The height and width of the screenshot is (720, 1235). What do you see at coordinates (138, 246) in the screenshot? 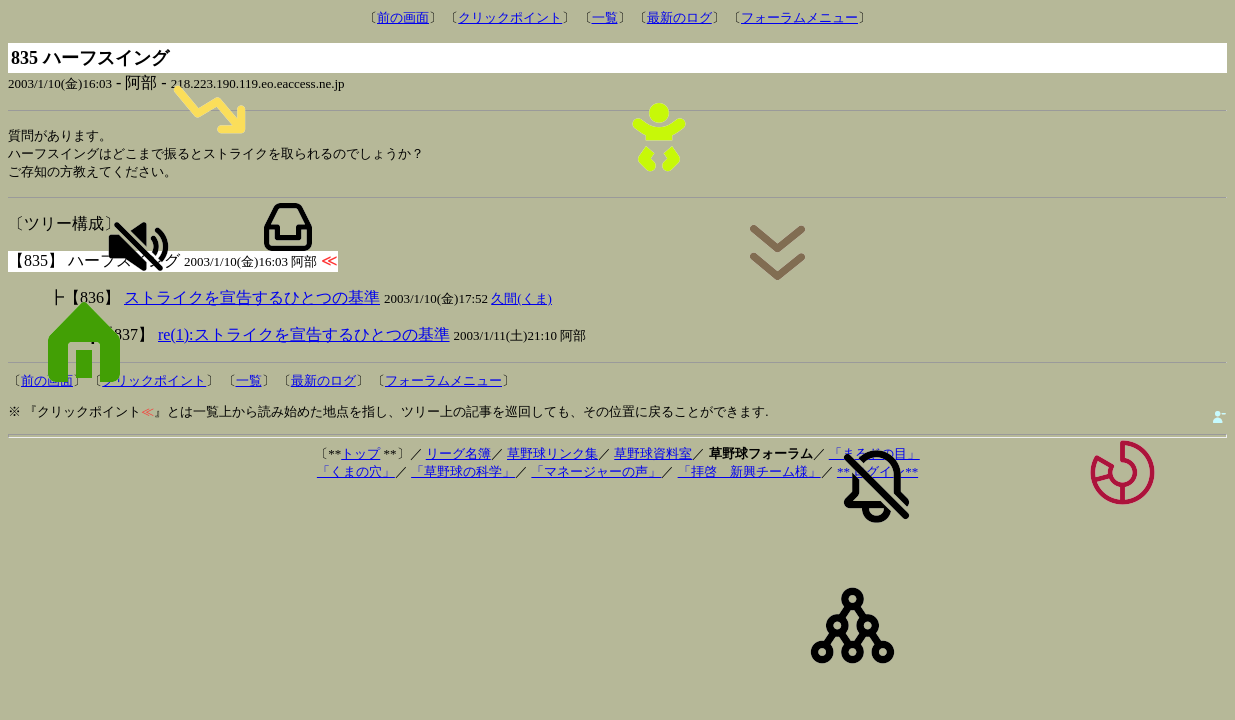
I see `mute audio` at bounding box center [138, 246].